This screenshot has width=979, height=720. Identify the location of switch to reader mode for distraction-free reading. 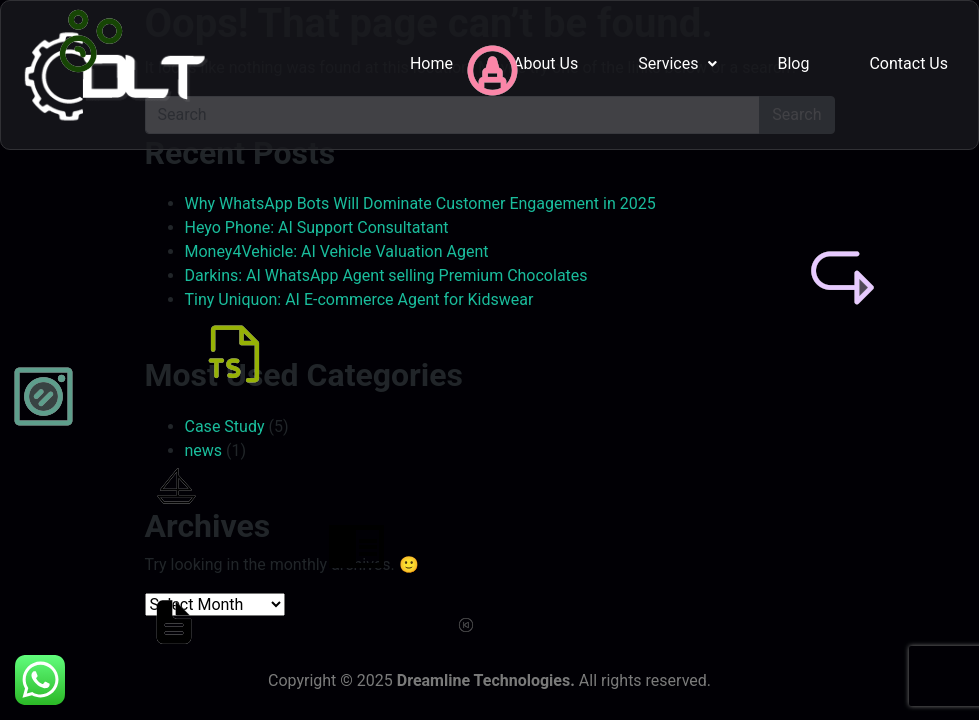
(356, 545).